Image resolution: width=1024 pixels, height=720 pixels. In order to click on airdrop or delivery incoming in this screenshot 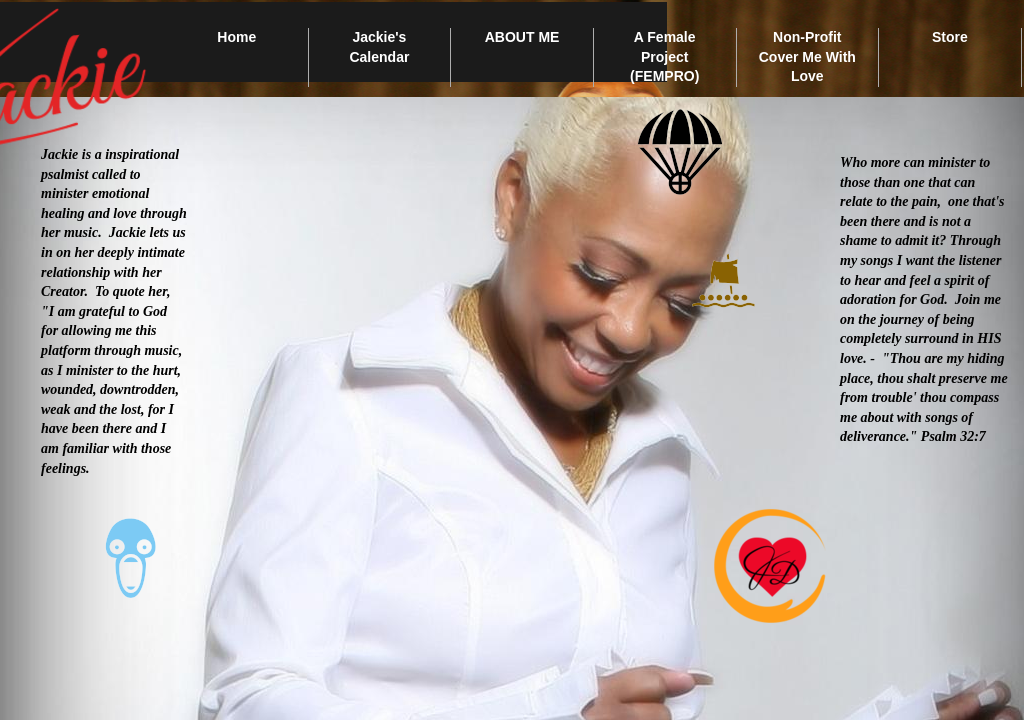, I will do `click(680, 152)`.